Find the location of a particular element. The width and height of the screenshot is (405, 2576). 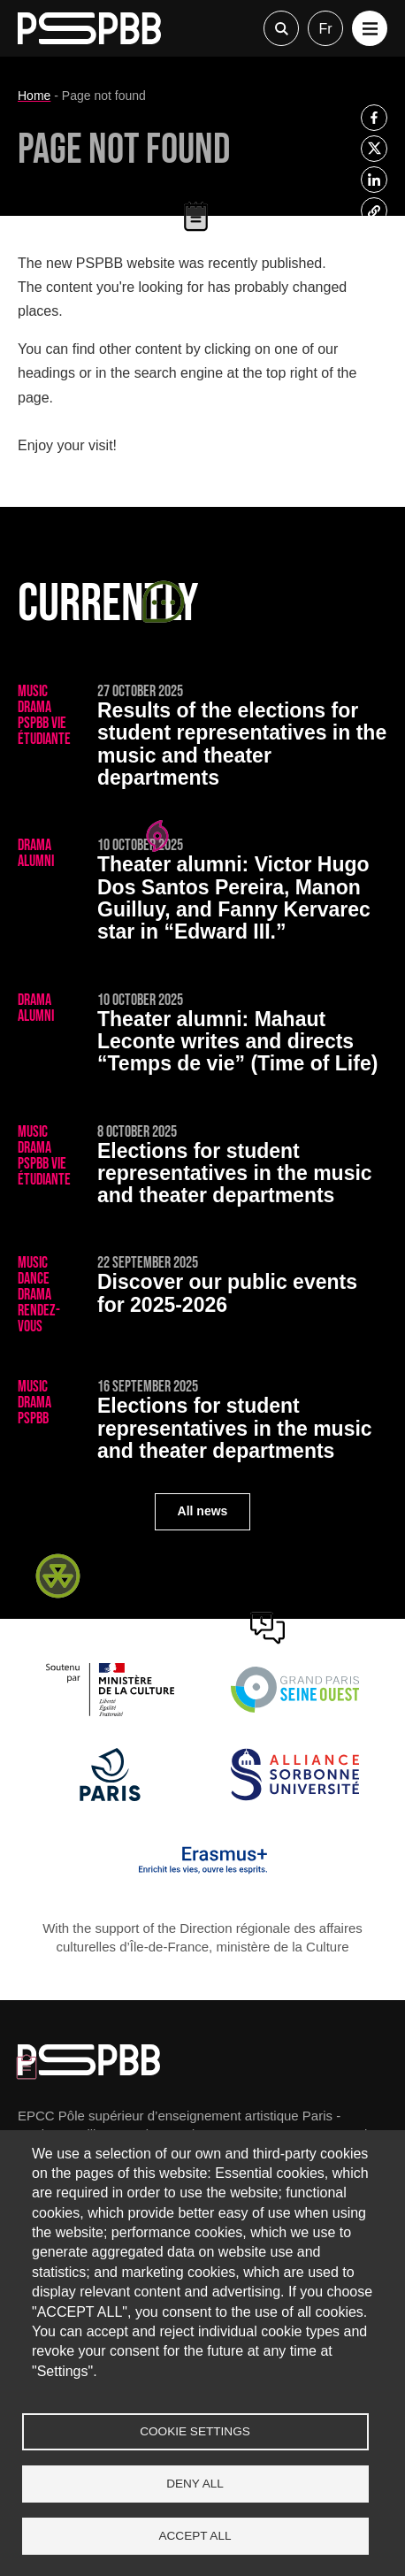

indicates severe weather alert or hurricane warning is located at coordinates (157, 836).